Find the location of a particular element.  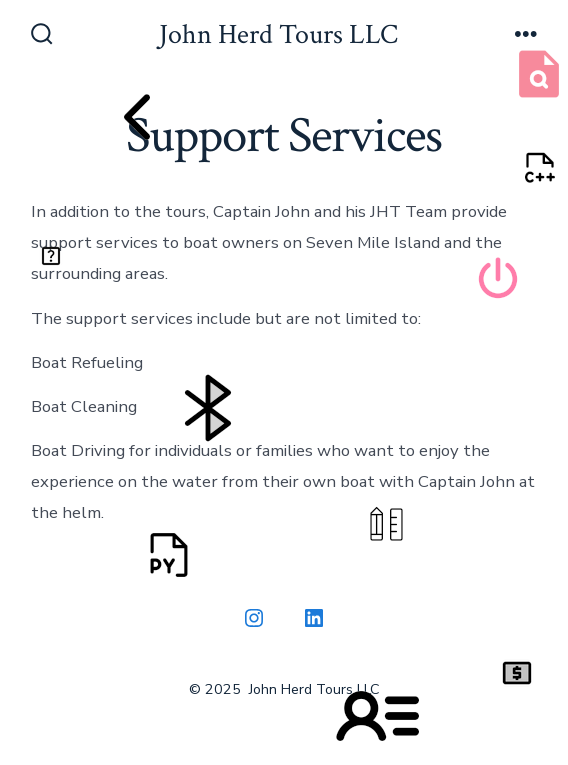

access help center or support resources is located at coordinates (51, 256).